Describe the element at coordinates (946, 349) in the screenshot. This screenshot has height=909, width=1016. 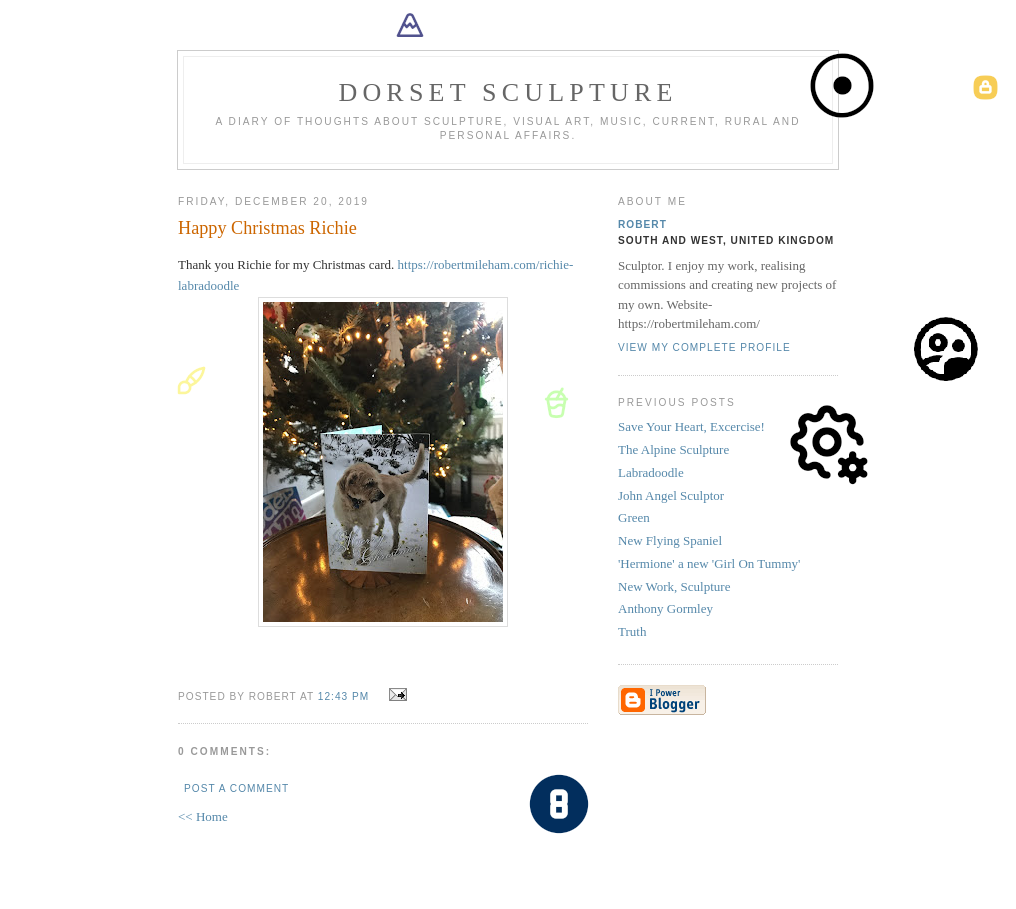
I see `view supervised or managed user accounts` at that location.